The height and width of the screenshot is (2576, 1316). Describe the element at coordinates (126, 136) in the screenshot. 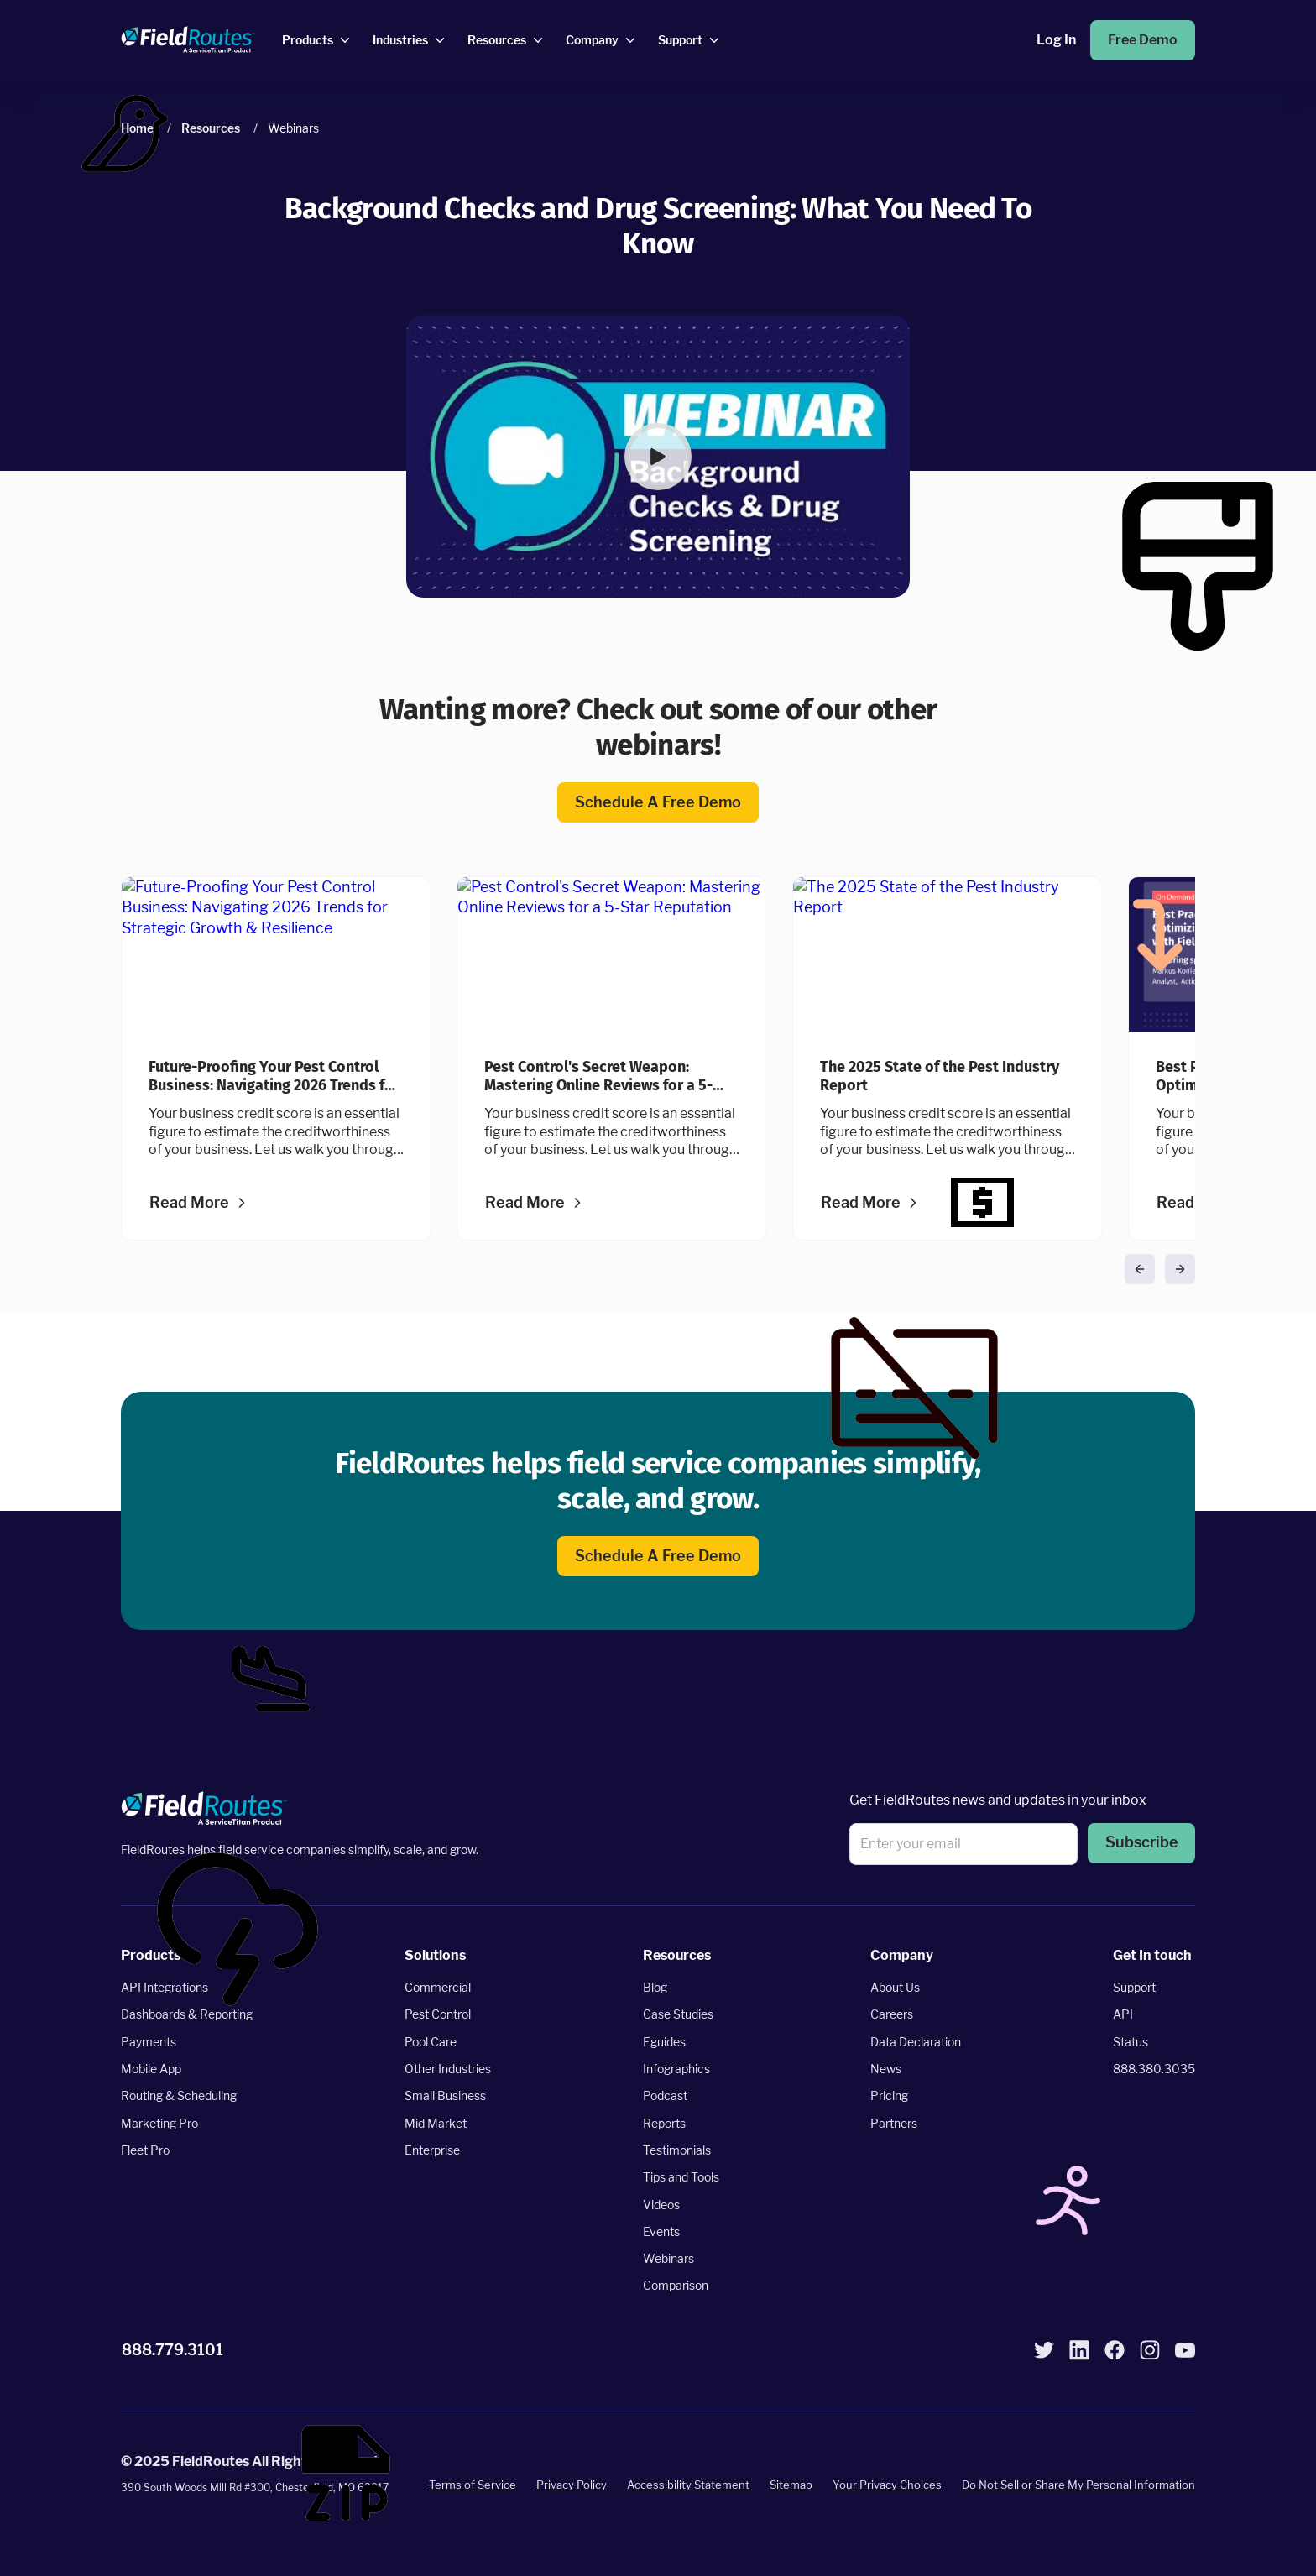

I see `access twitter or social media sharing` at that location.